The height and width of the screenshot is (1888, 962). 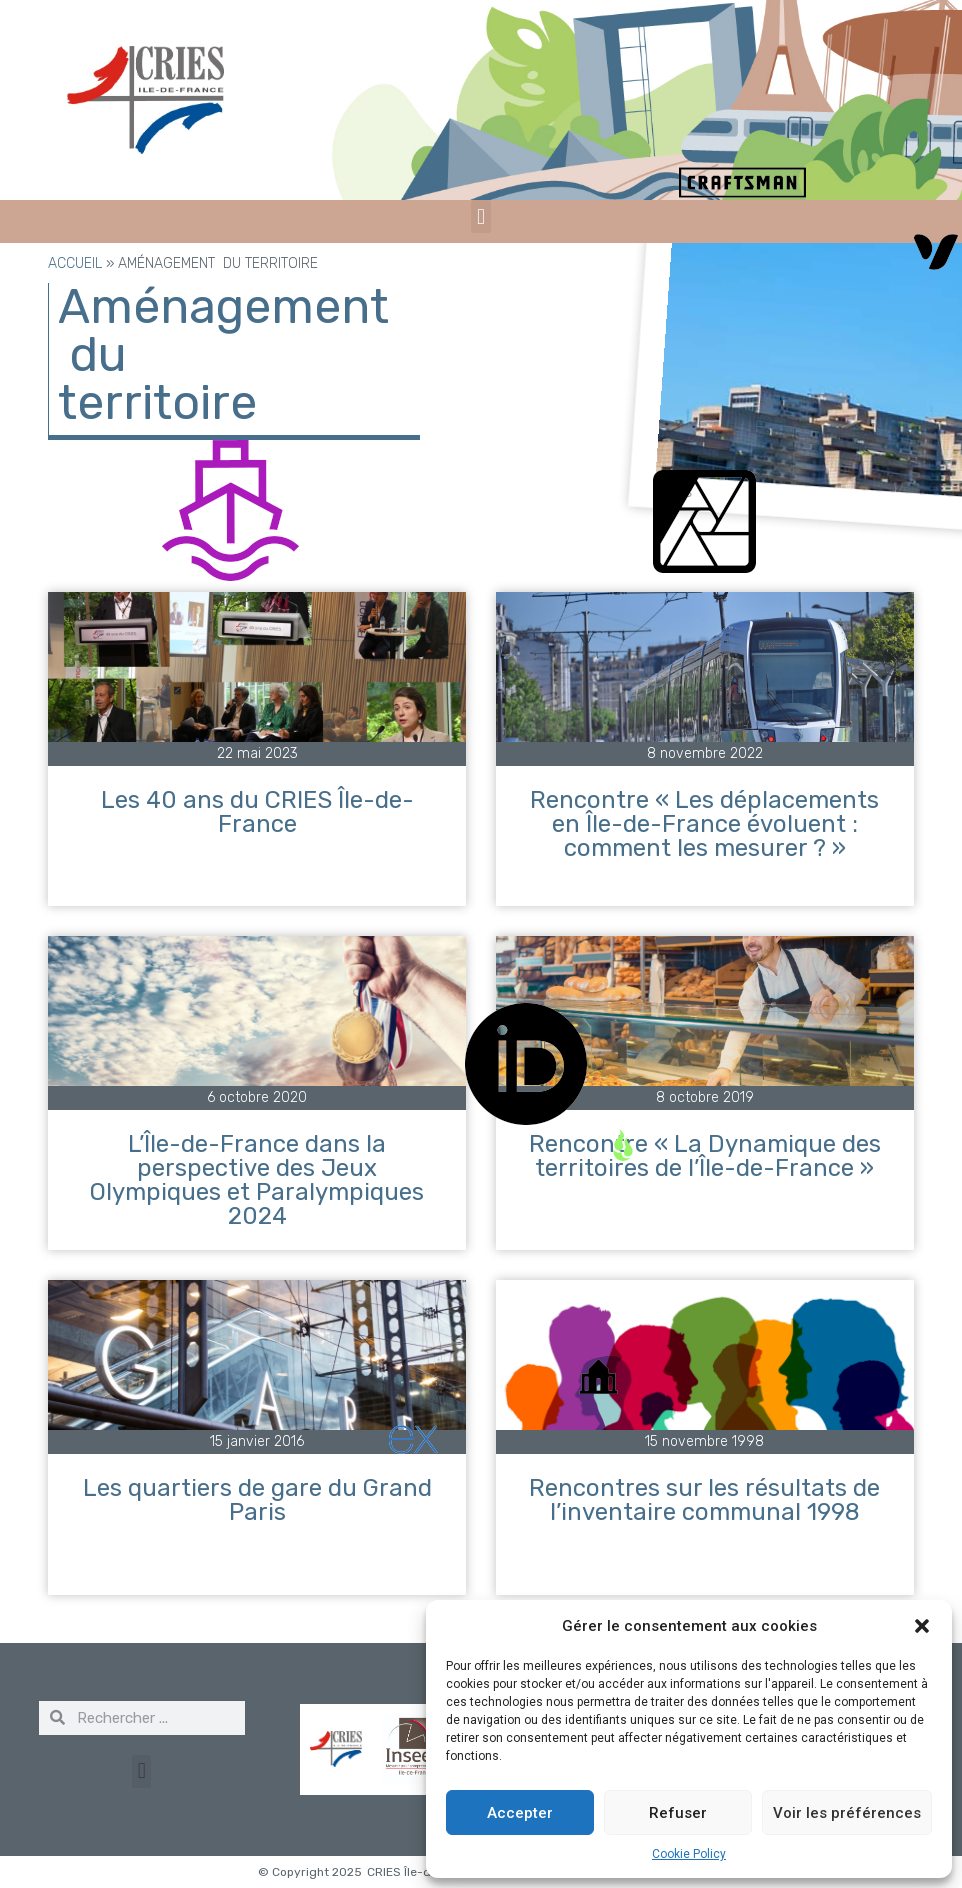 What do you see at coordinates (598, 1378) in the screenshot?
I see `access education or school-related features` at bounding box center [598, 1378].